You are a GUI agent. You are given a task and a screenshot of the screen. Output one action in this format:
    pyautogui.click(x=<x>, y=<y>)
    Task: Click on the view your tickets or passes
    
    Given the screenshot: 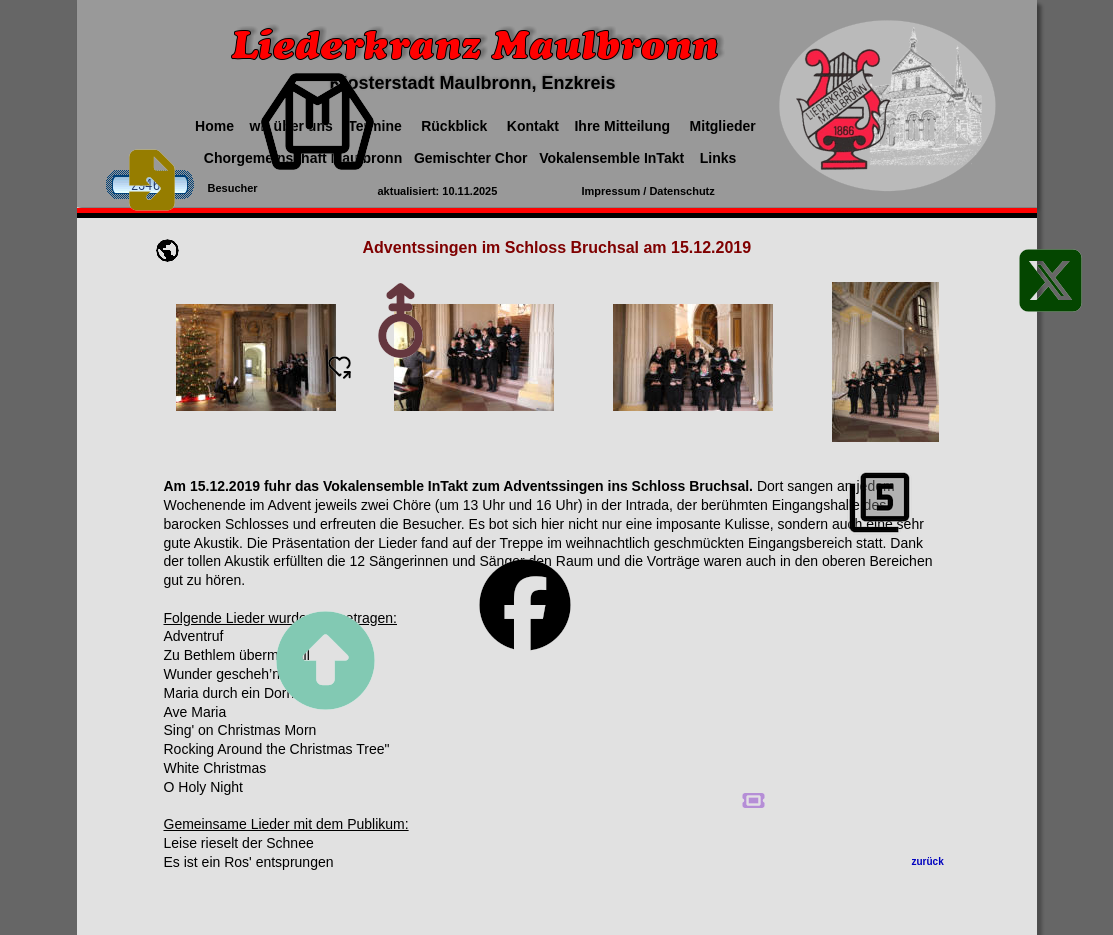 What is the action you would take?
    pyautogui.click(x=753, y=800)
    